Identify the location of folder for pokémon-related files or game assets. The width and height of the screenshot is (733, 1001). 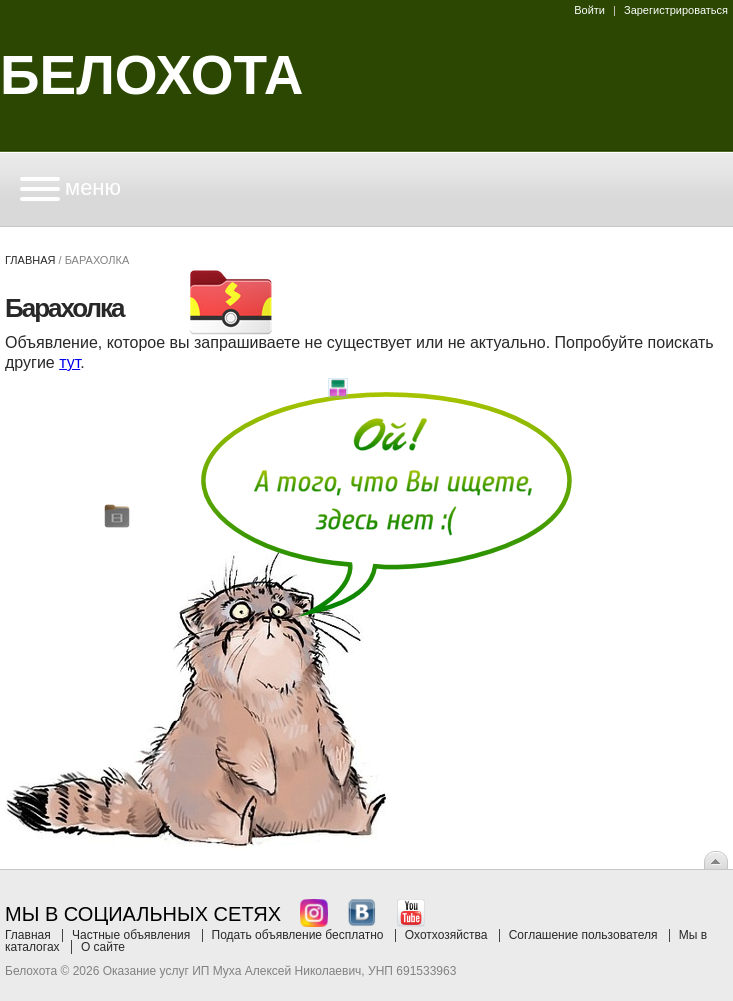
(230, 304).